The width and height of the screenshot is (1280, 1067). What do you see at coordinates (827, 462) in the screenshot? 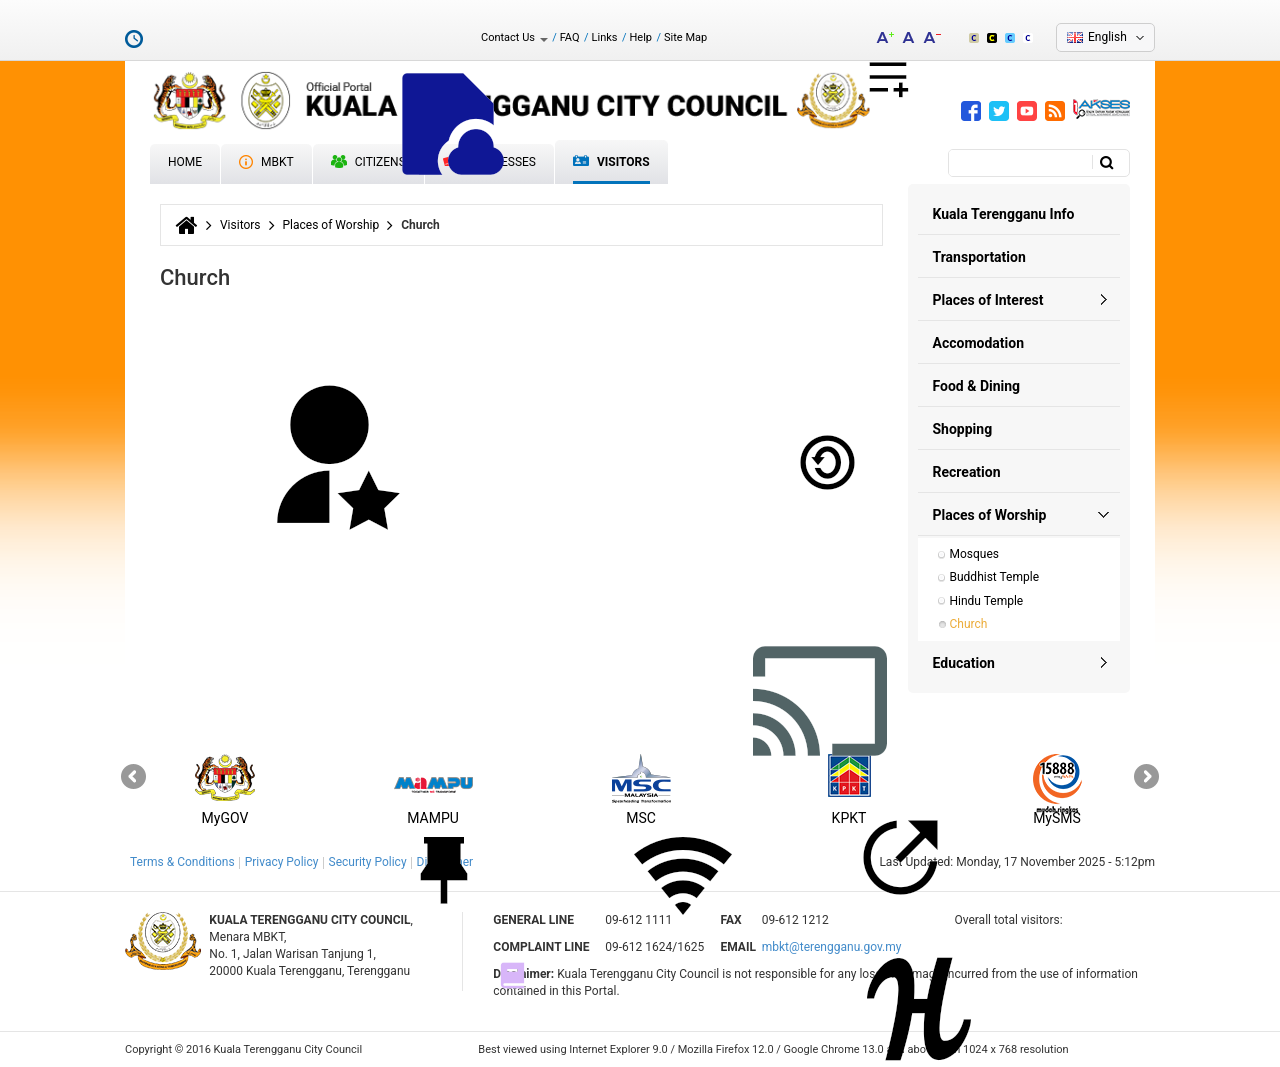
I see `creative commons share-alike license indicator` at bounding box center [827, 462].